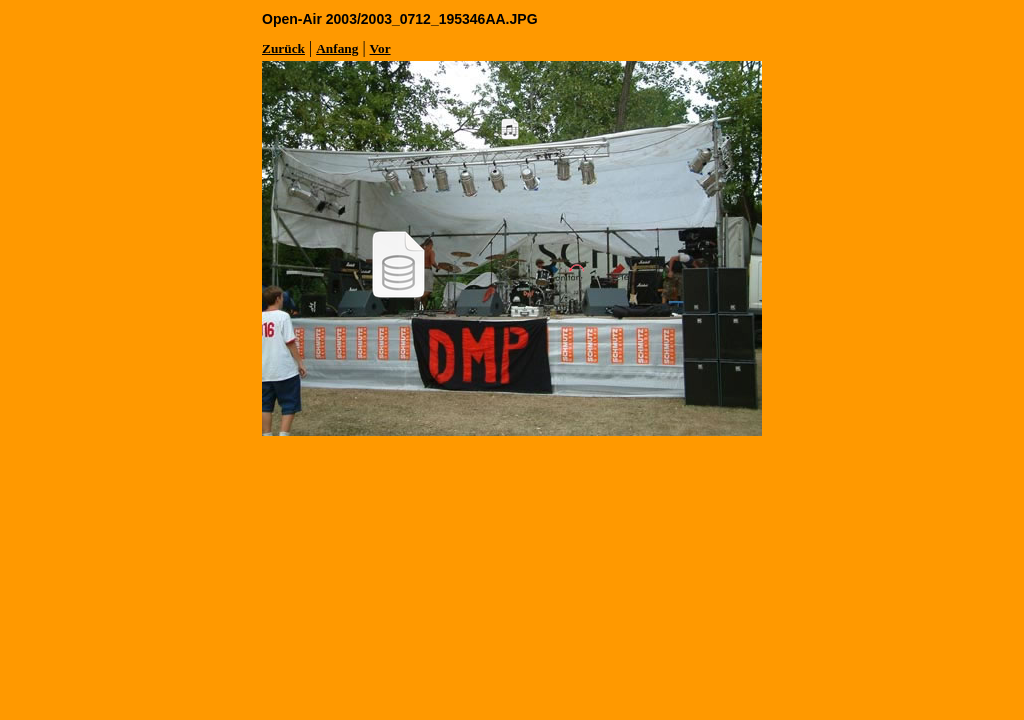 The height and width of the screenshot is (720, 1024). I want to click on sql database file, so click(398, 264).